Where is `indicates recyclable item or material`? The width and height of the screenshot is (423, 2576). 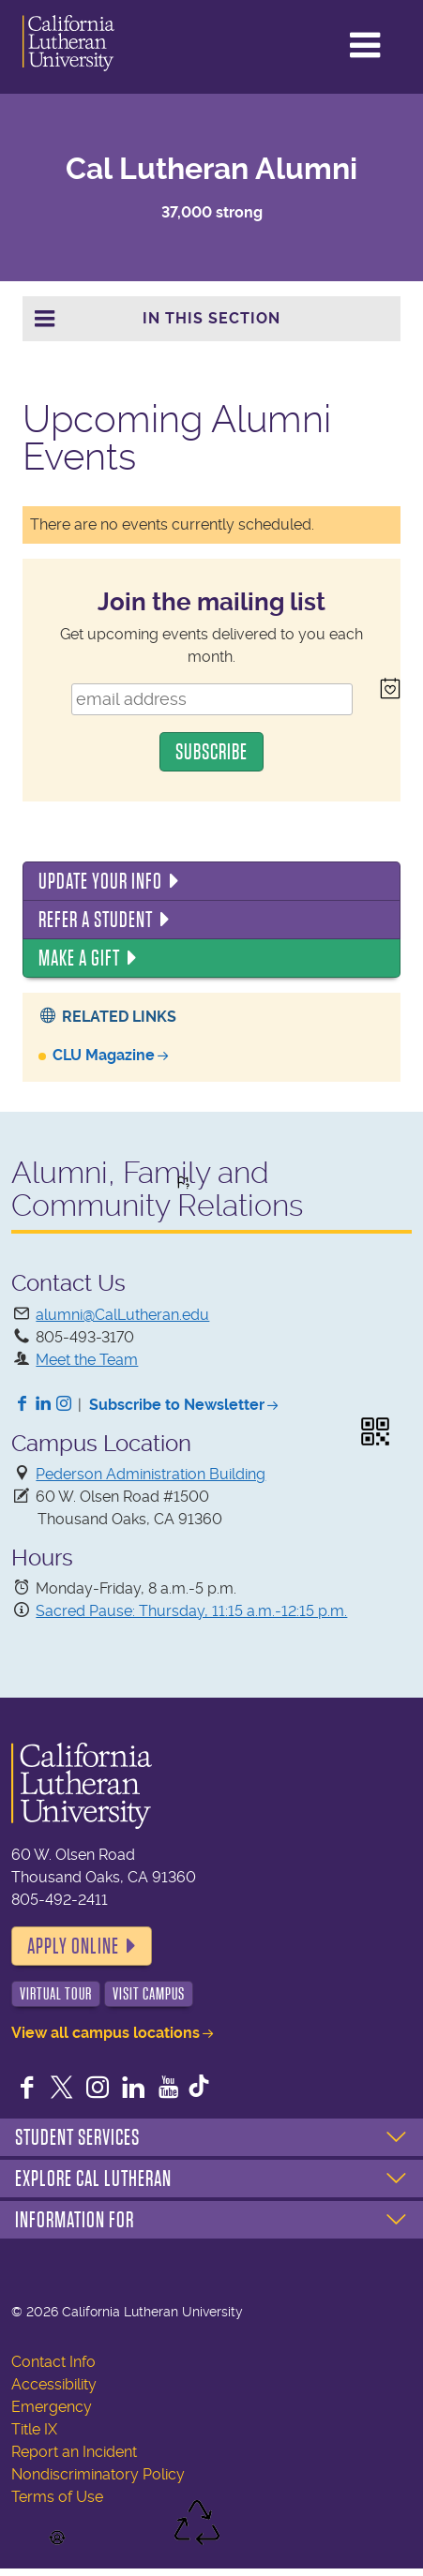 indicates recyclable item or material is located at coordinates (197, 2523).